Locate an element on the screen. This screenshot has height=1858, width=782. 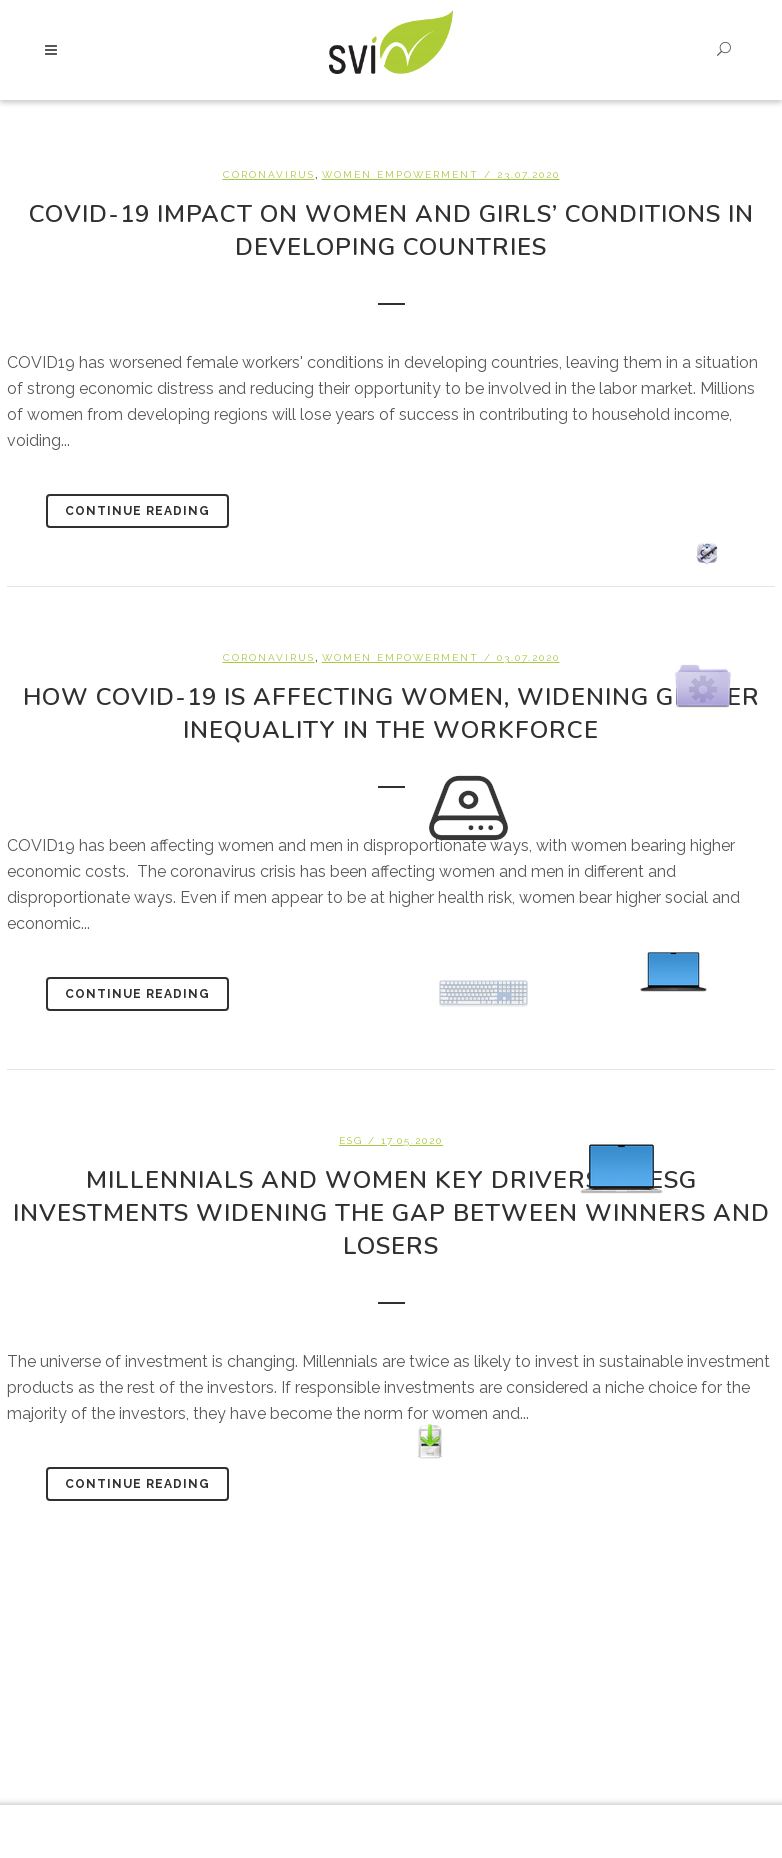
save the current document is located at coordinates (430, 1442).